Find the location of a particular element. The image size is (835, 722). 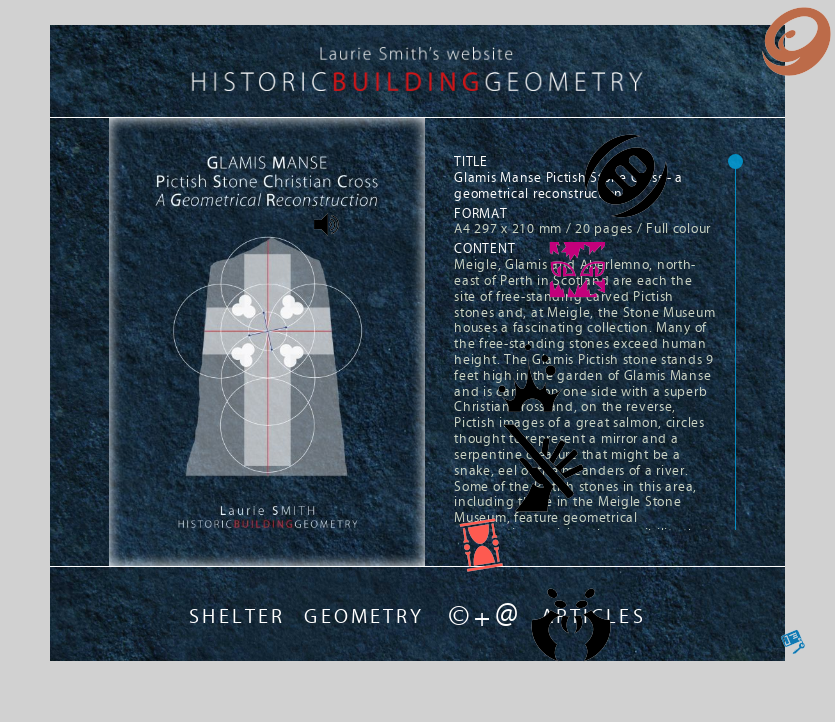

toggle hidden or invisible mode is located at coordinates (577, 269).